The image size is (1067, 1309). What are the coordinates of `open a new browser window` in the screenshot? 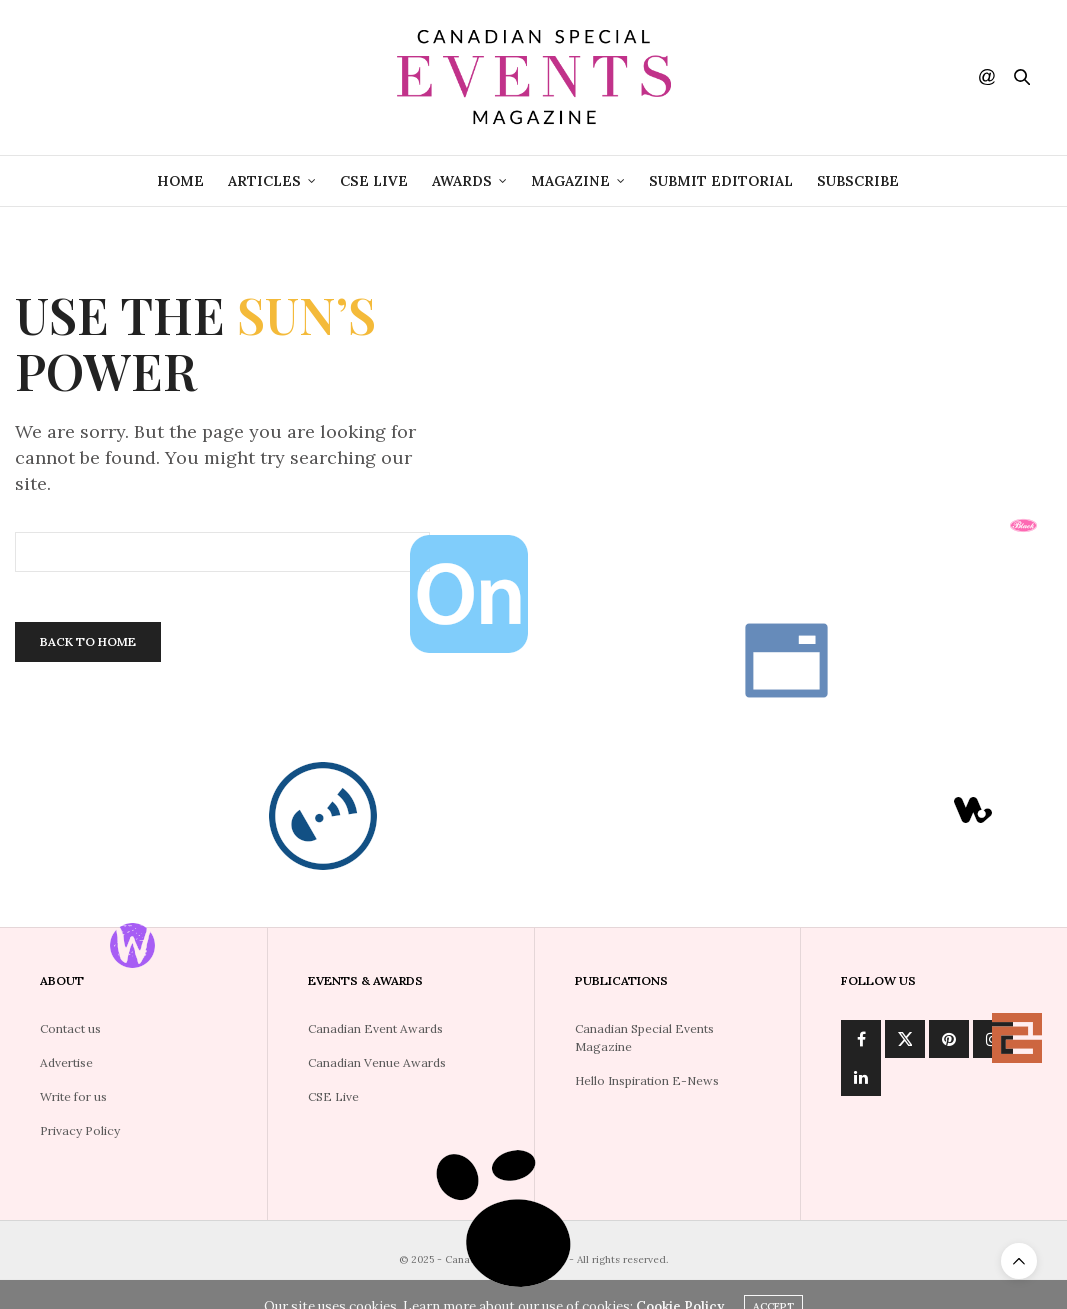 It's located at (786, 660).